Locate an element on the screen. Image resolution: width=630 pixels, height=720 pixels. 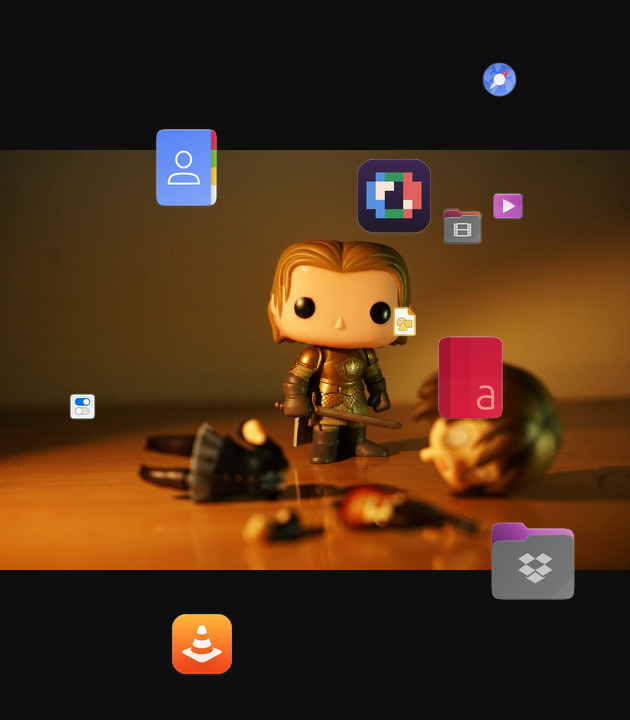
open the video player app is located at coordinates (508, 206).